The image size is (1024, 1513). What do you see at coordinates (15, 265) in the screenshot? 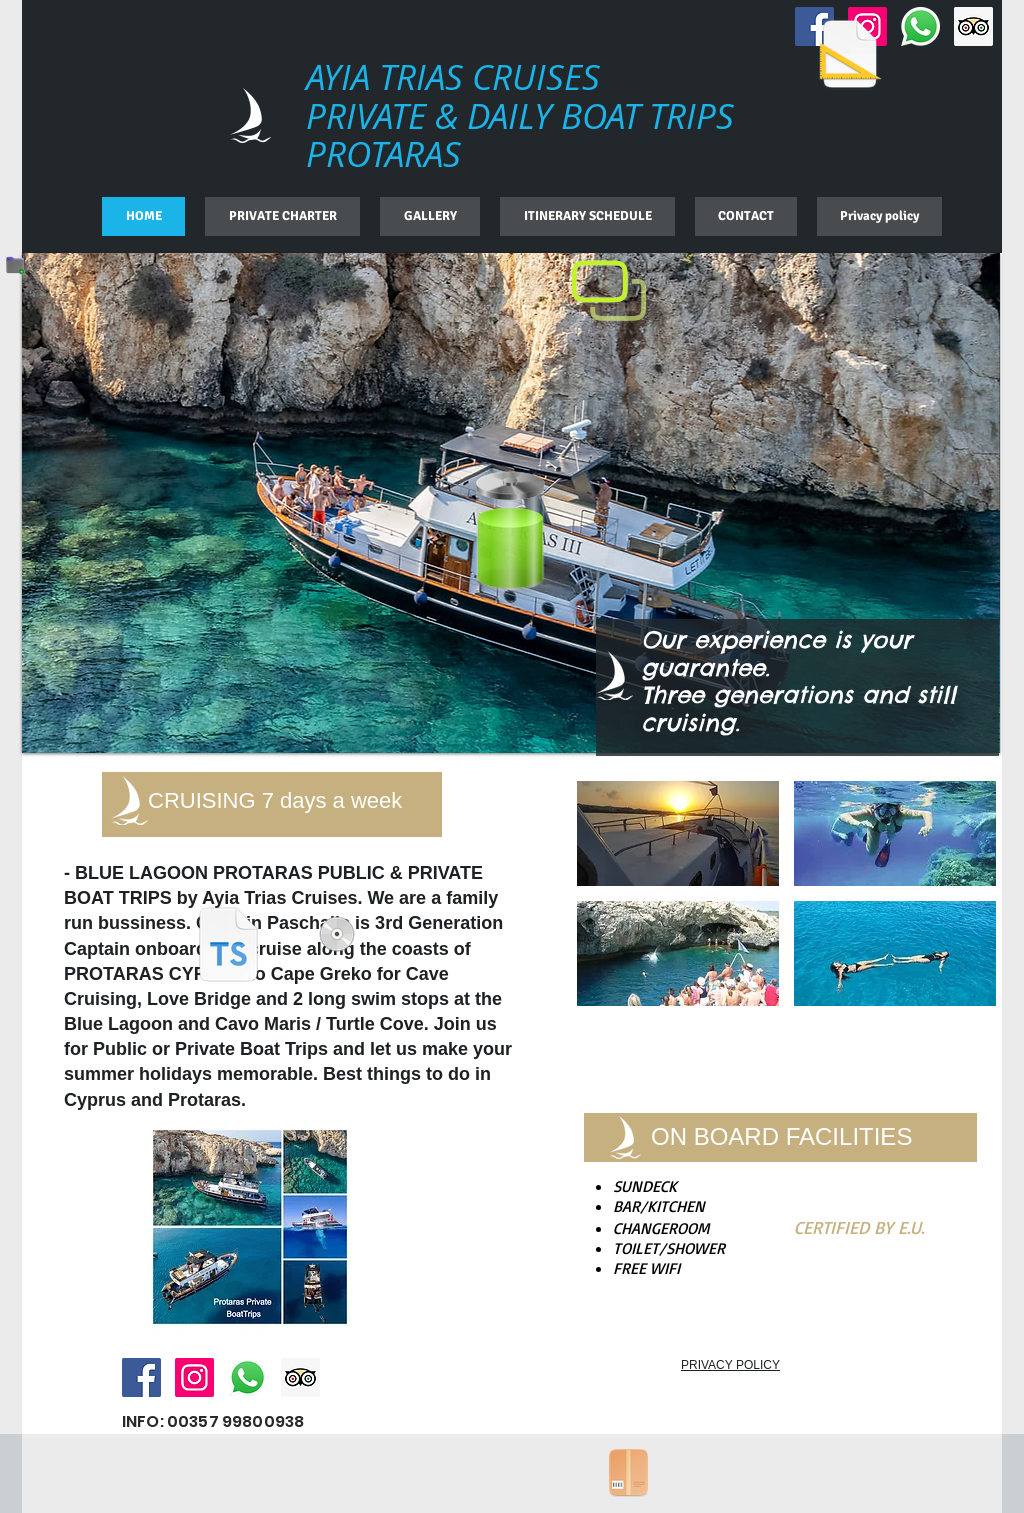
I see `create a new folder` at bounding box center [15, 265].